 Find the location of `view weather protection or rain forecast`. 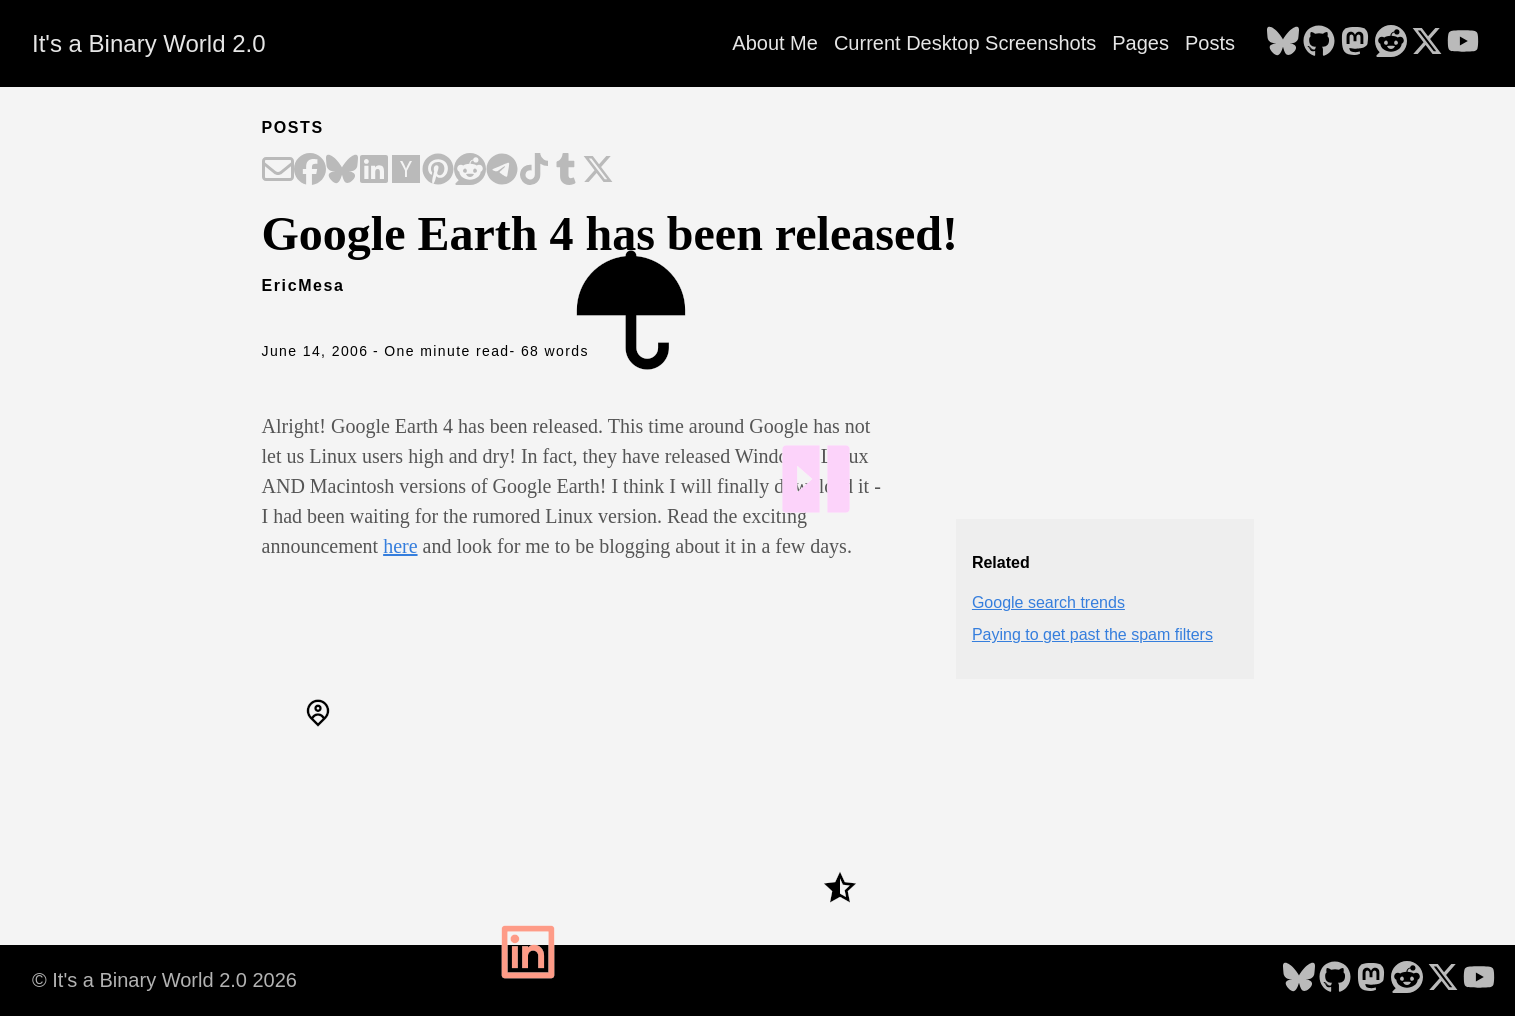

view weather protection or rain forecast is located at coordinates (631, 310).